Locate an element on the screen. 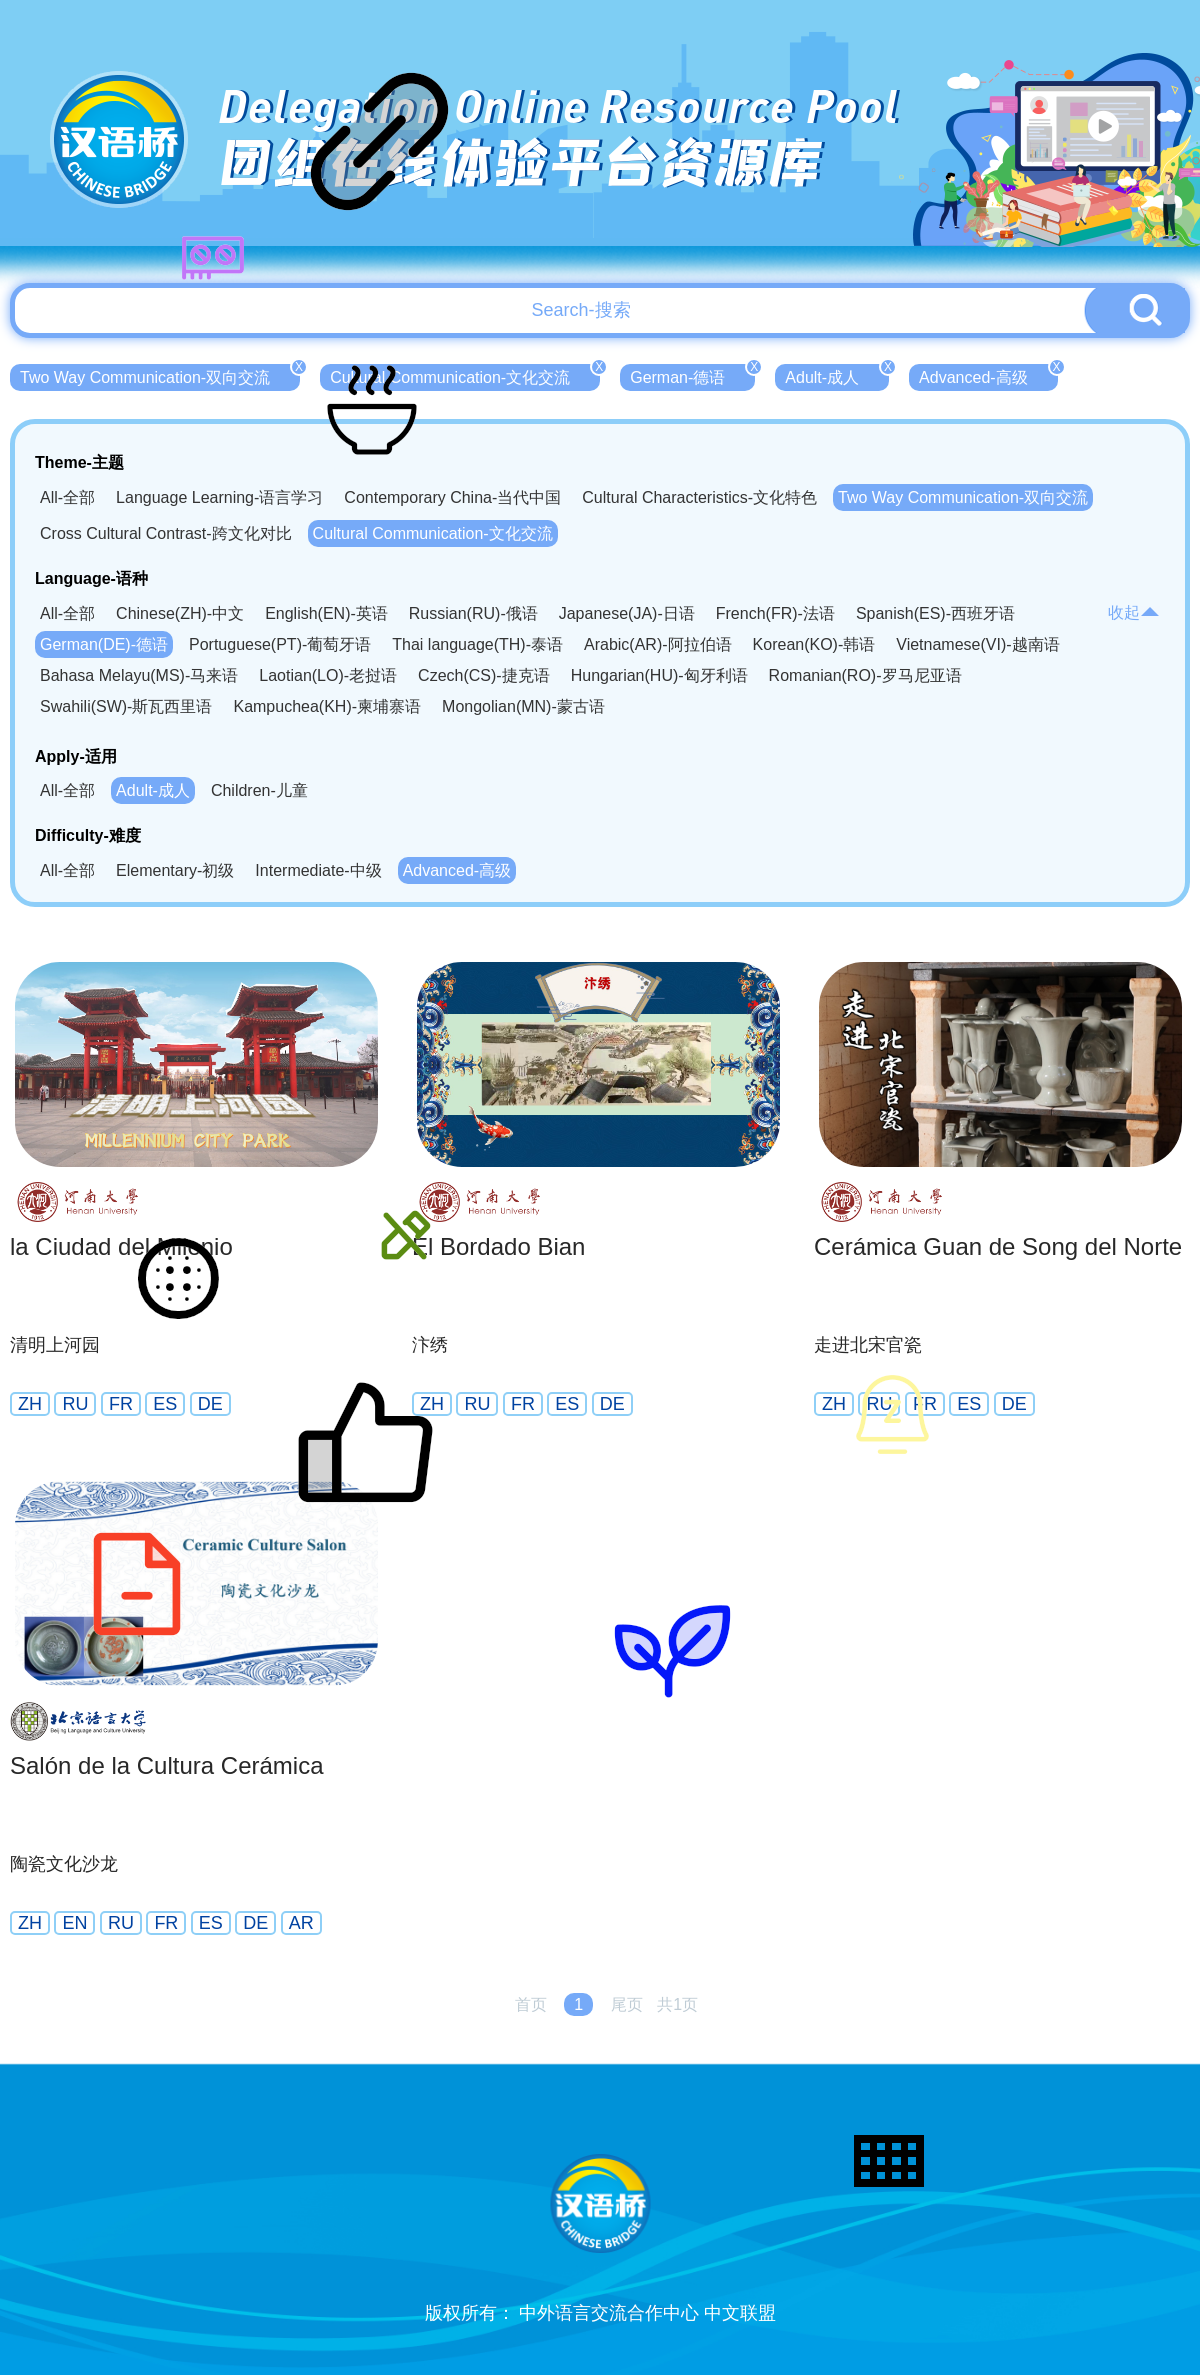 This screenshot has width=1200, height=2375. view plant care or gardening features is located at coordinates (672, 1647).